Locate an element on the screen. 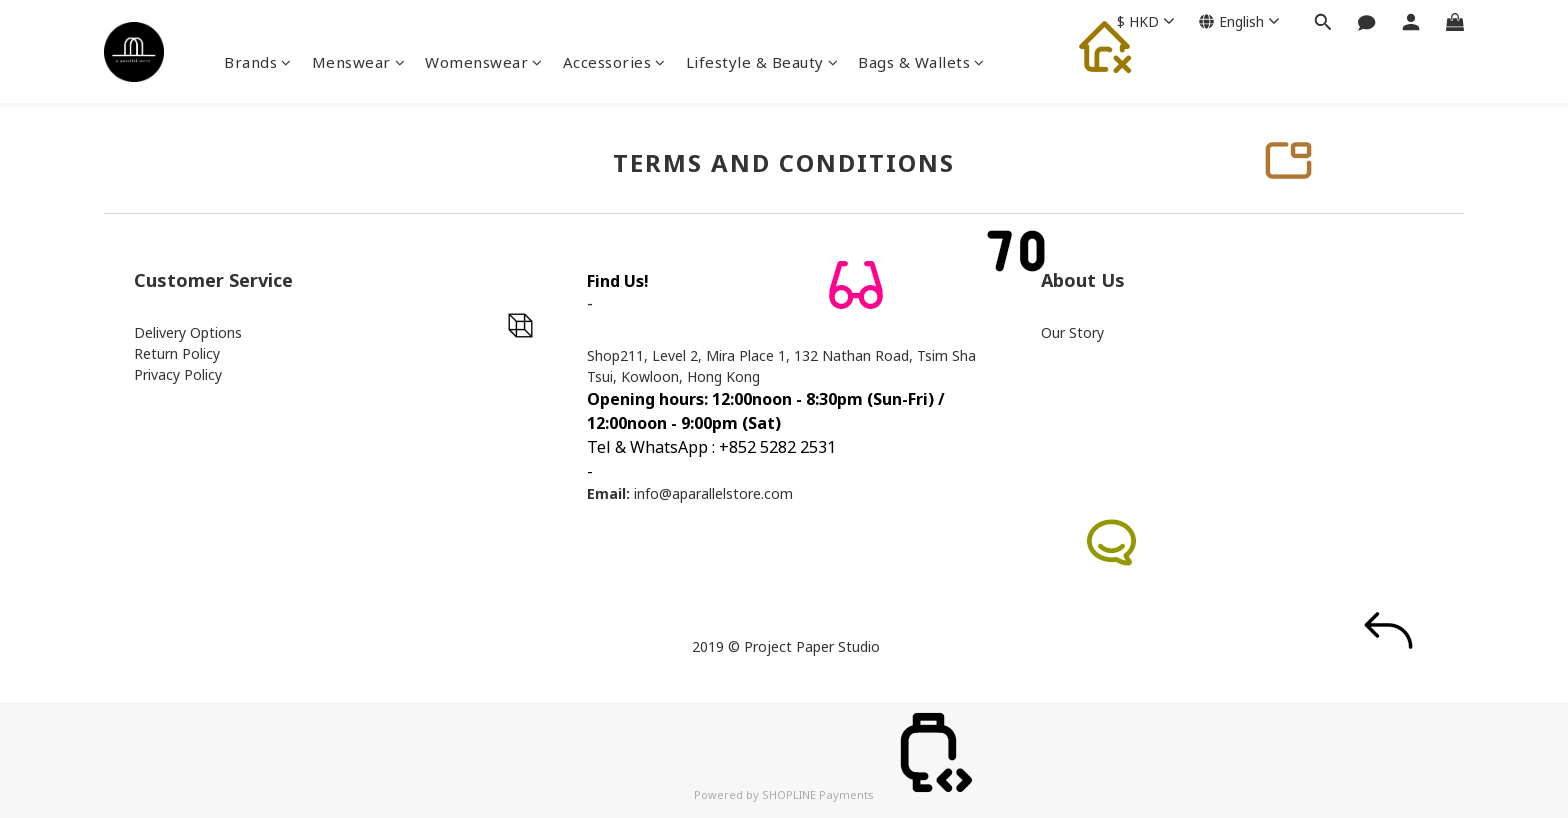 The image size is (1568, 818). remove a saved home address is located at coordinates (1104, 46).